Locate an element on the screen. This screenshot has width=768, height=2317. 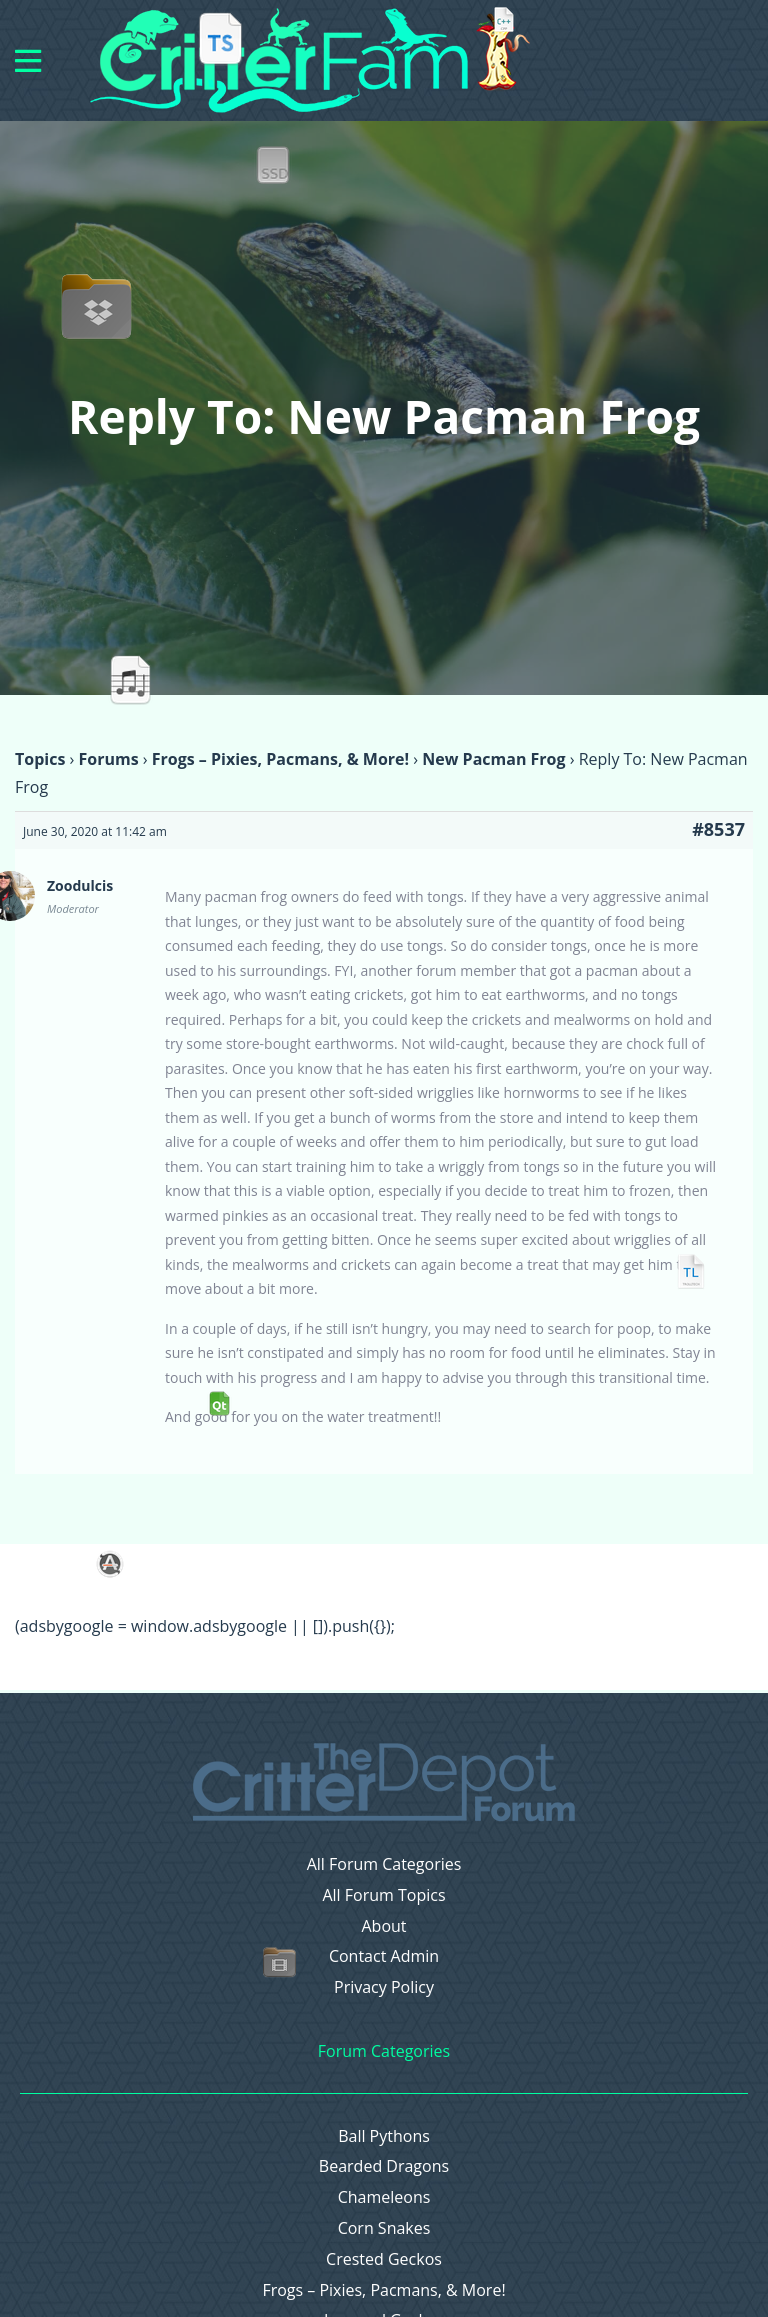
a typescript source code file is located at coordinates (220, 38).